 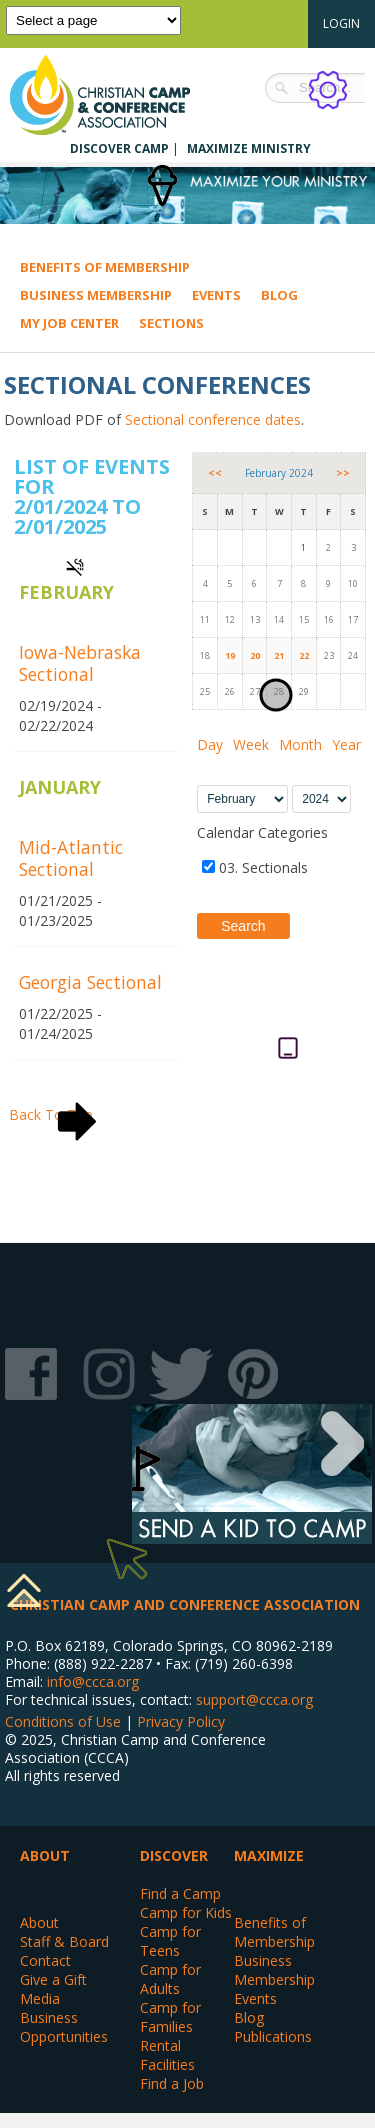 What do you see at coordinates (142, 1468) in the screenshot?
I see `flag or mark an item for follow-up` at bounding box center [142, 1468].